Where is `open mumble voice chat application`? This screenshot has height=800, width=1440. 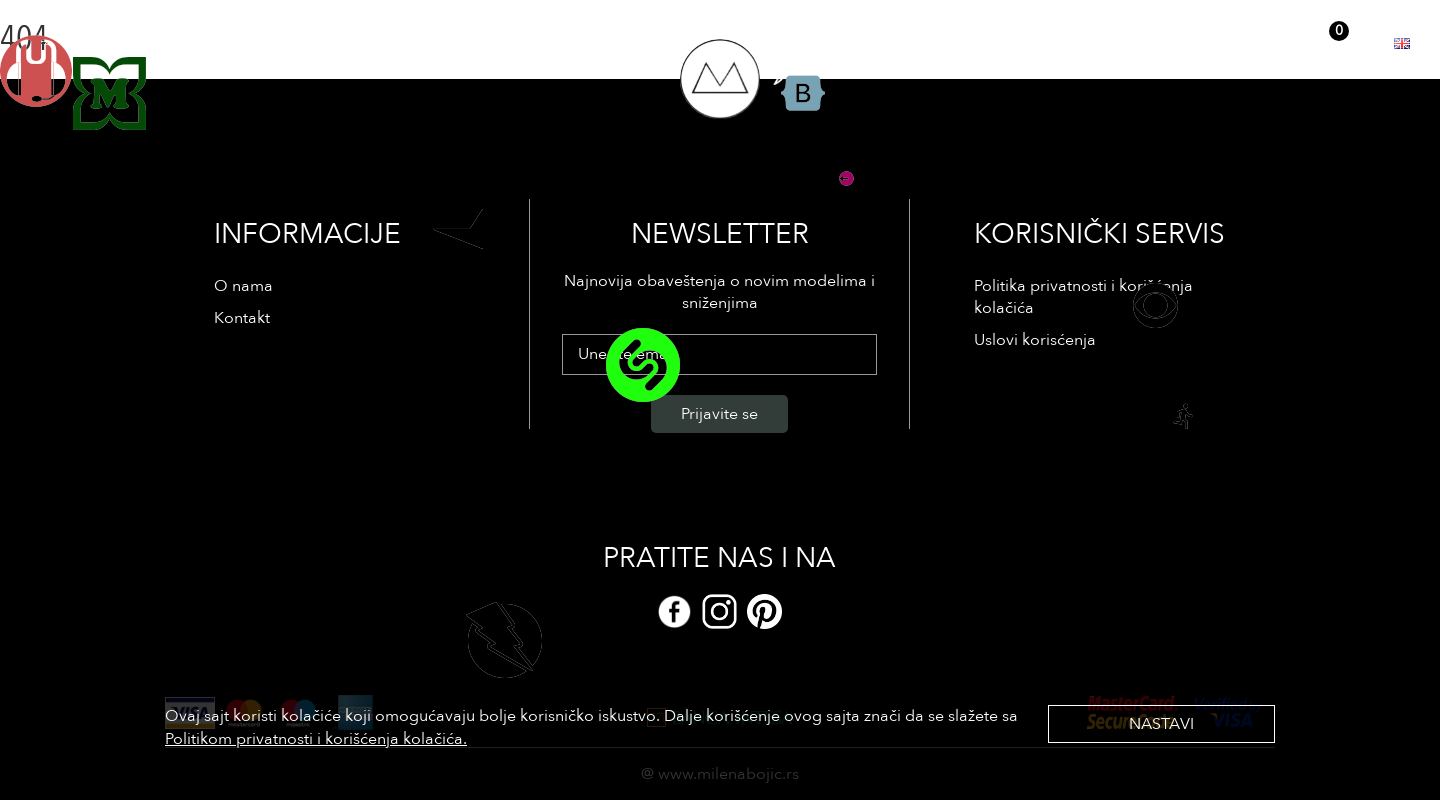 open mumble voice chat application is located at coordinates (36, 71).